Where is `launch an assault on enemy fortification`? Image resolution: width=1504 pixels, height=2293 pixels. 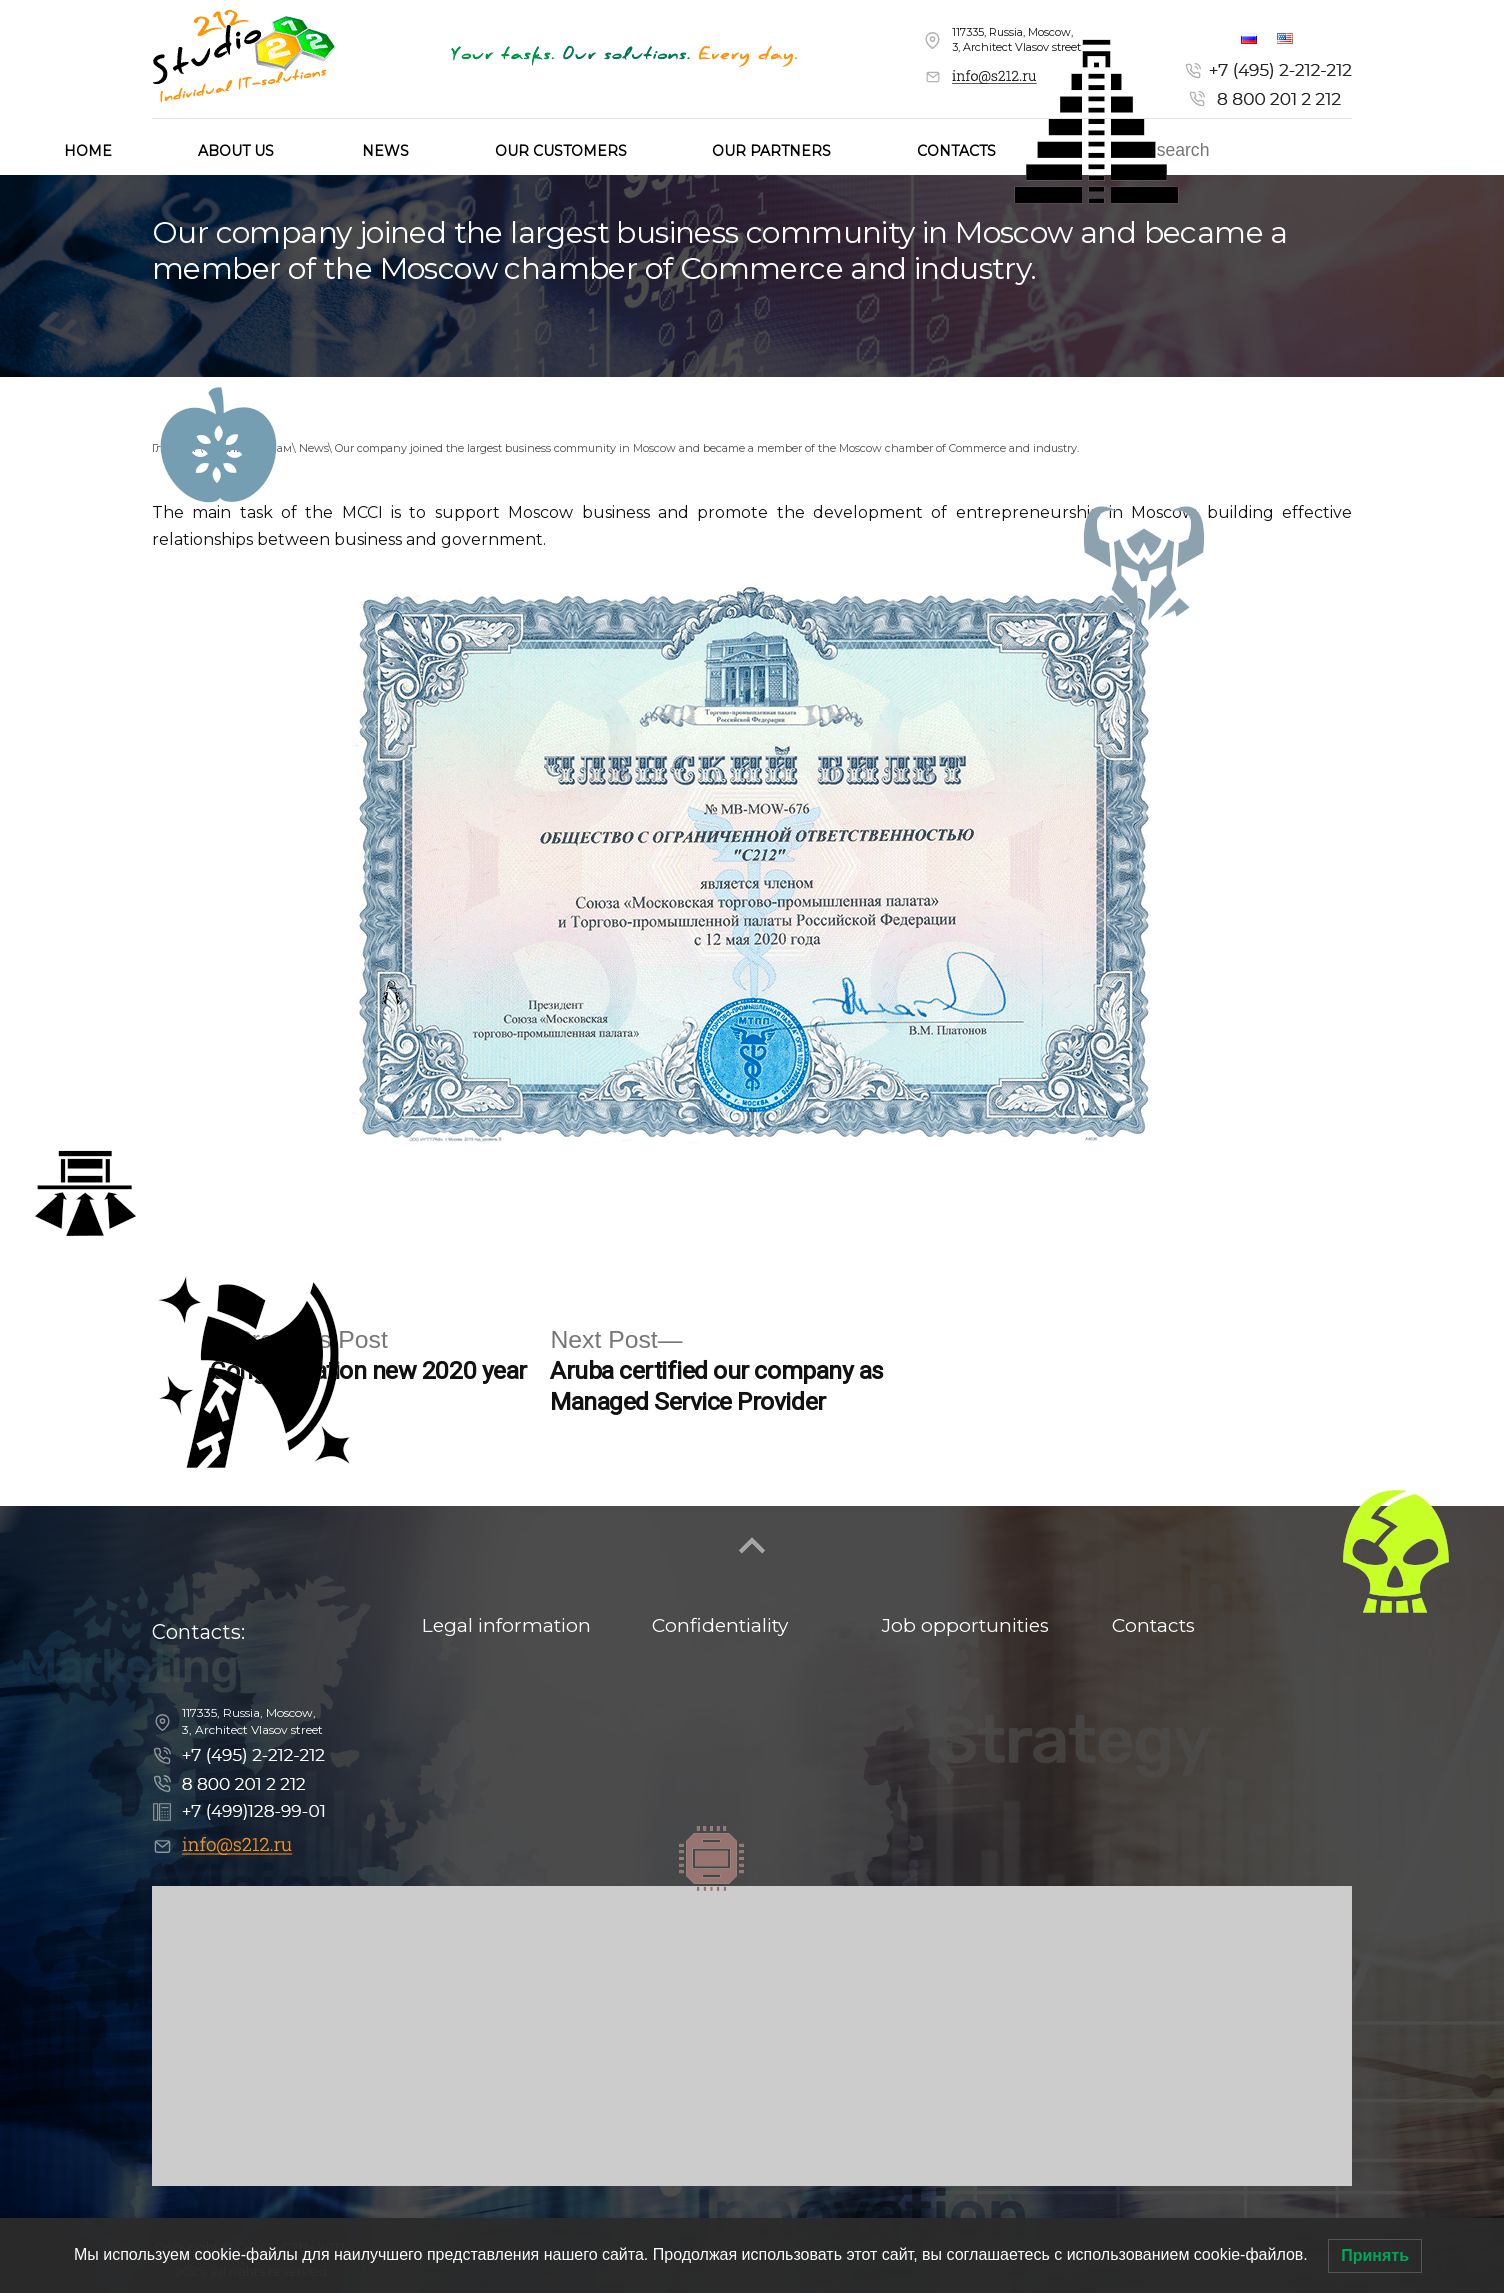 launch an assault on enemy fortification is located at coordinates (85, 1187).